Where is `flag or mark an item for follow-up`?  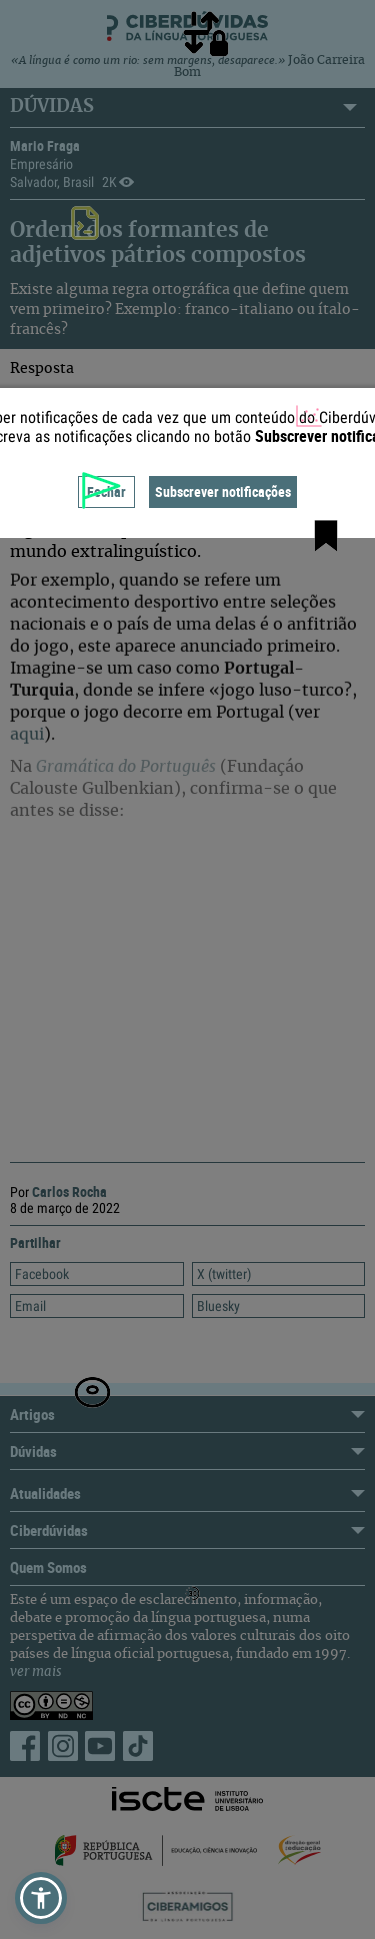 flag or mark an item for follow-up is located at coordinates (97, 490).